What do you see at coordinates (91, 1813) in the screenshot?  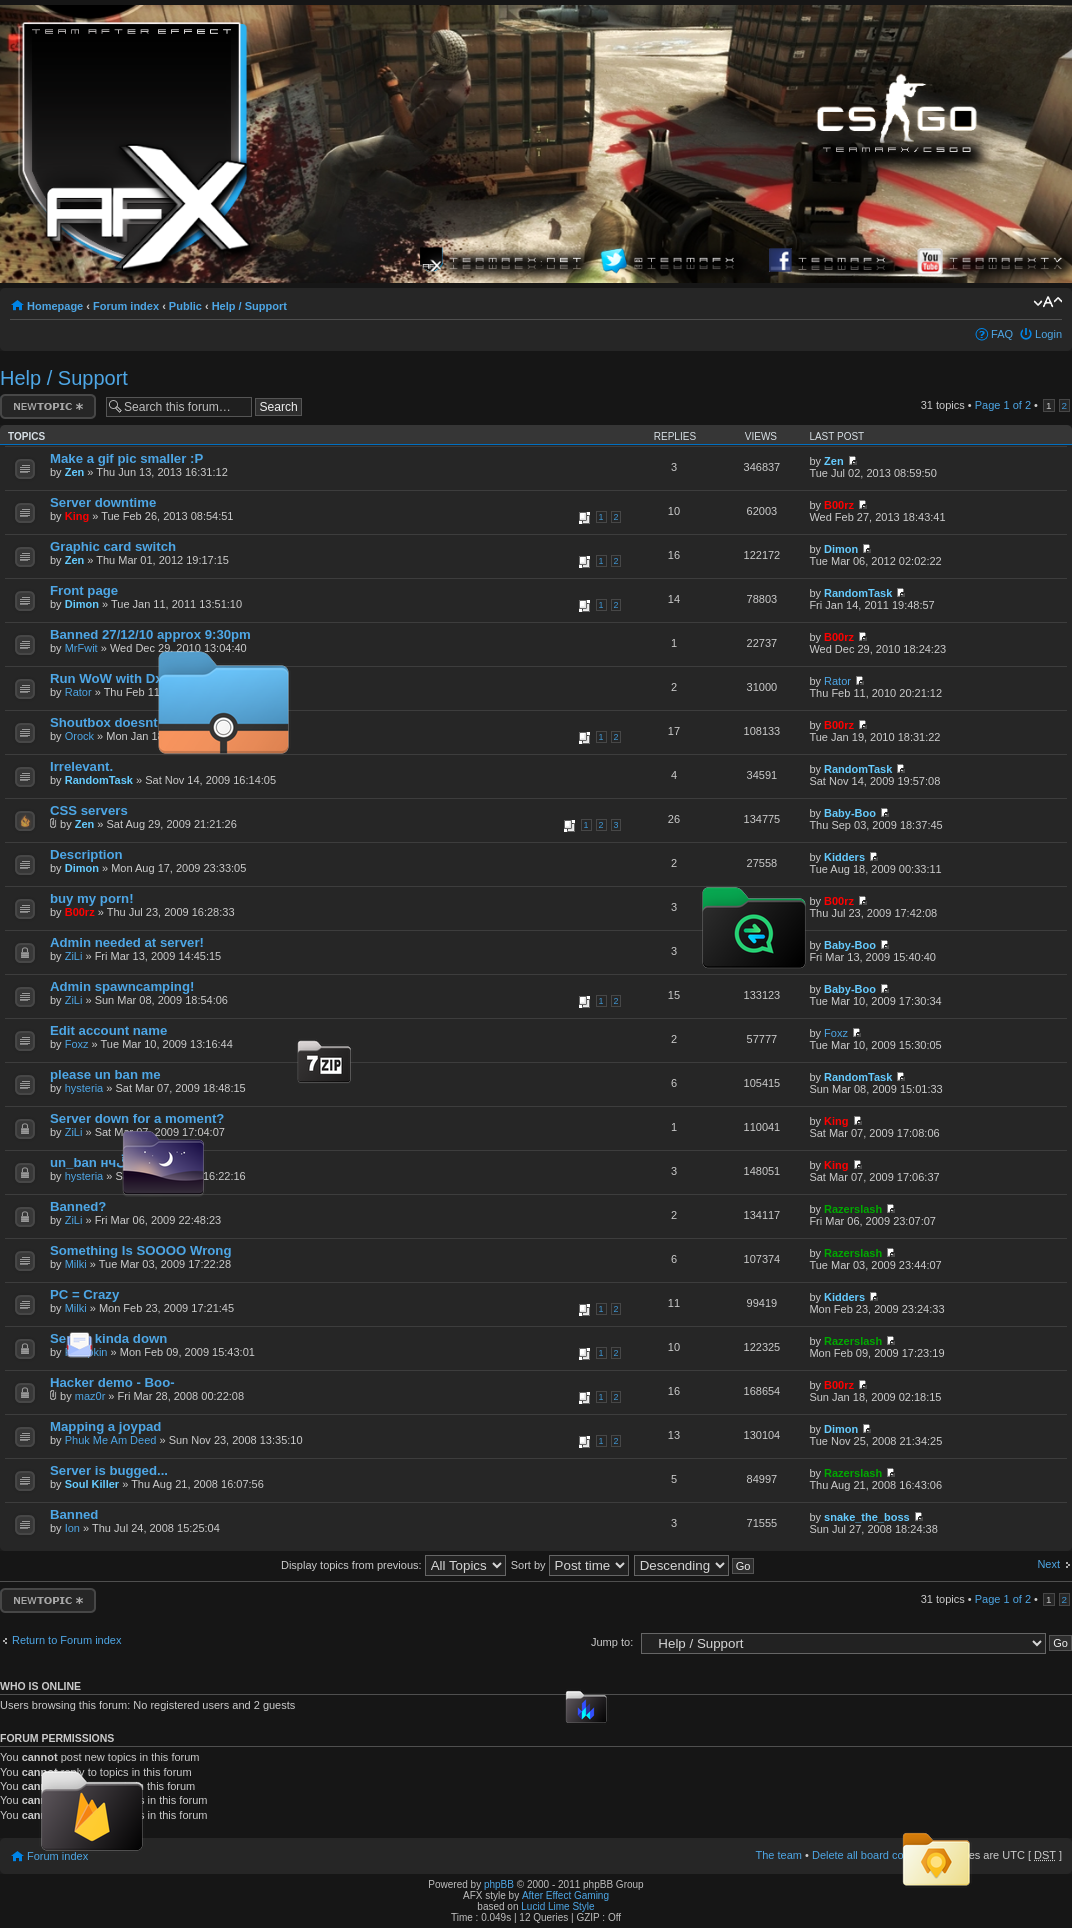 I see `open firebase project folder` at bounding box center [91, 1813].